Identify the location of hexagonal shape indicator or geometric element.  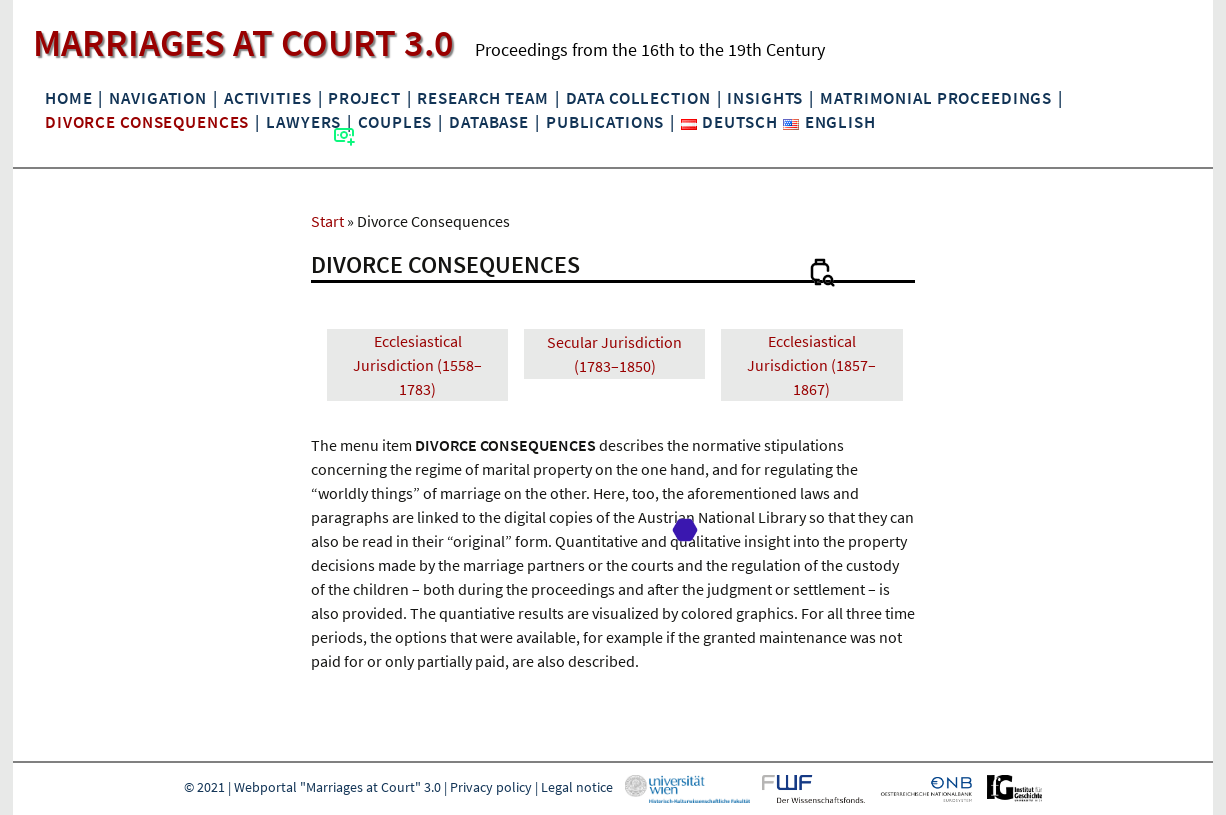
(685, 530).